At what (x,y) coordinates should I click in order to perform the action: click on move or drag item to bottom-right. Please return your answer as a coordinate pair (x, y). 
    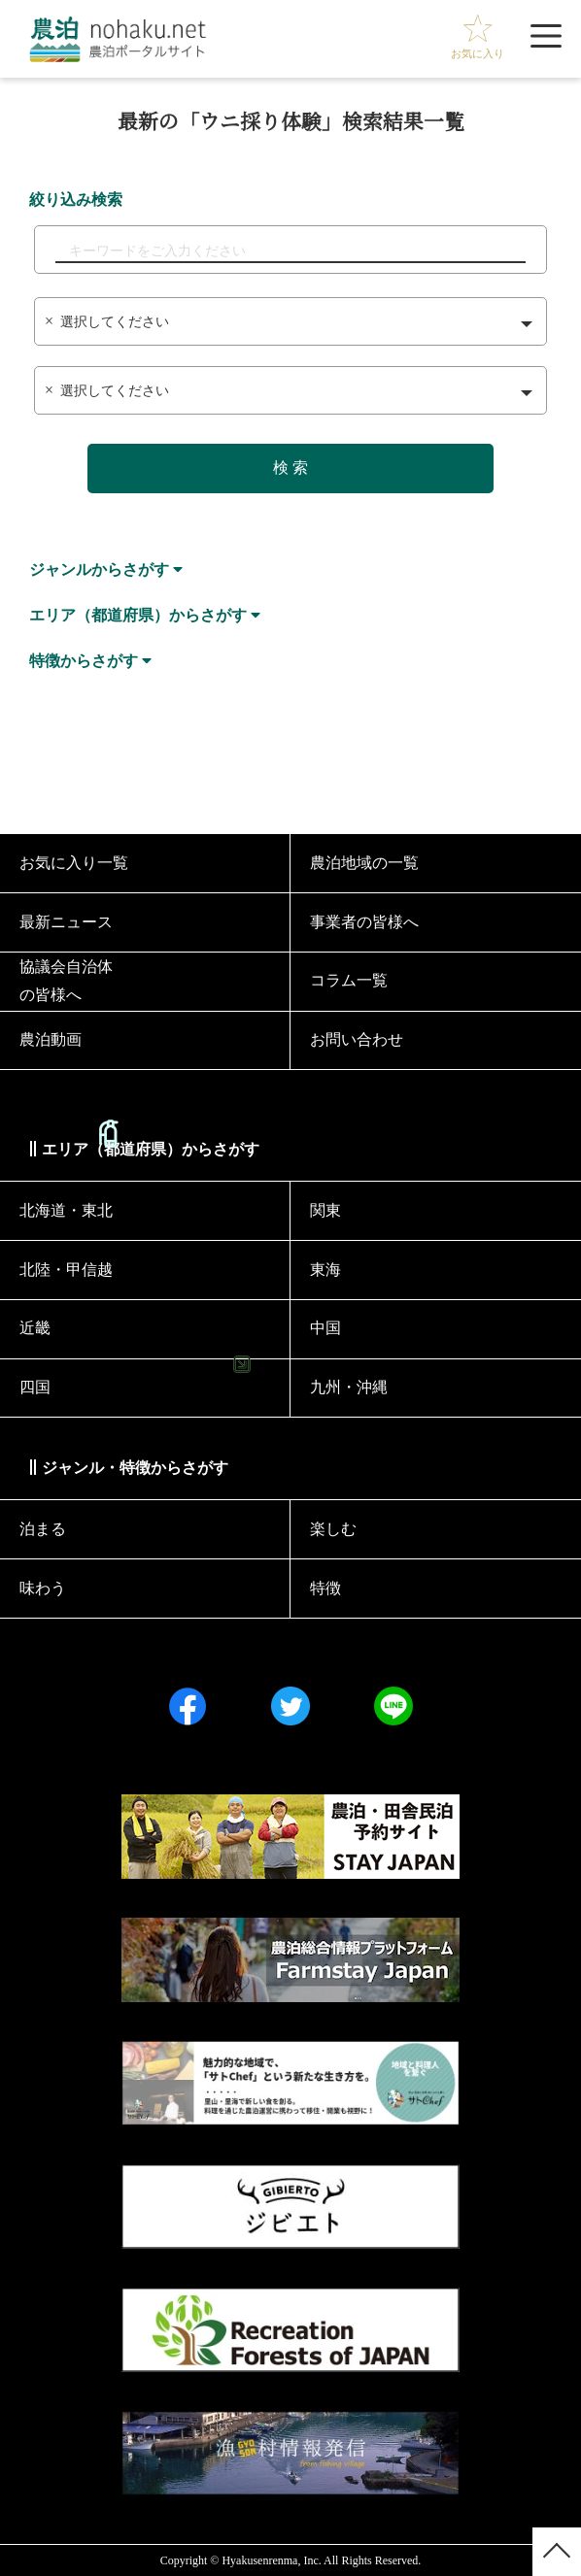
    Looking at the image, I should click on (242, 1364).